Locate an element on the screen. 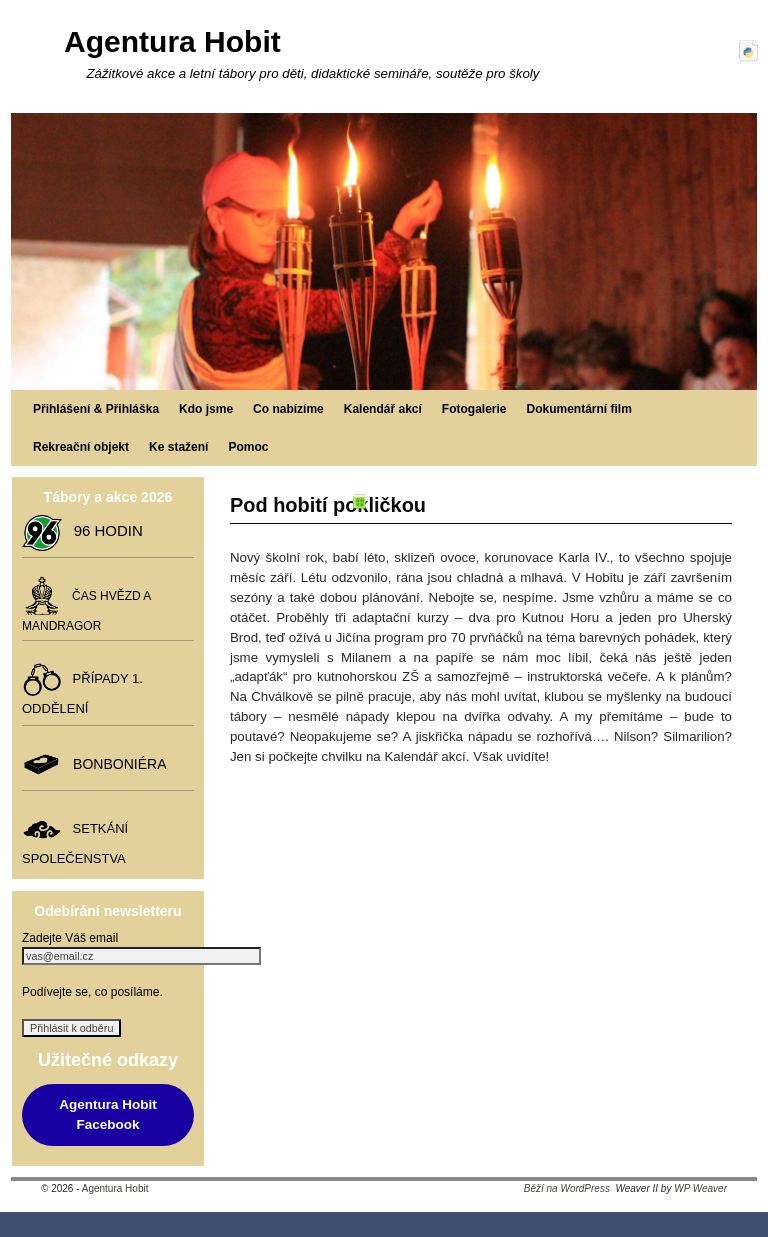 This screenshot has height=1237, width=768. access help documentation or user manual is located at coordinates (359, 501).